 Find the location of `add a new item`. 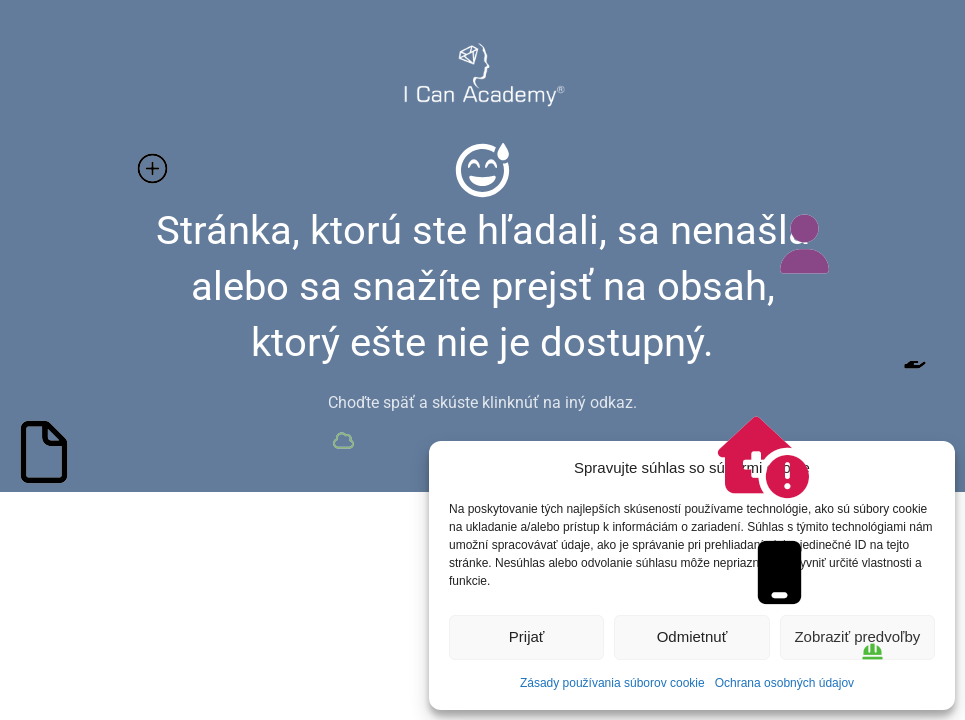

add a new item is located at coordinates (152, 168).